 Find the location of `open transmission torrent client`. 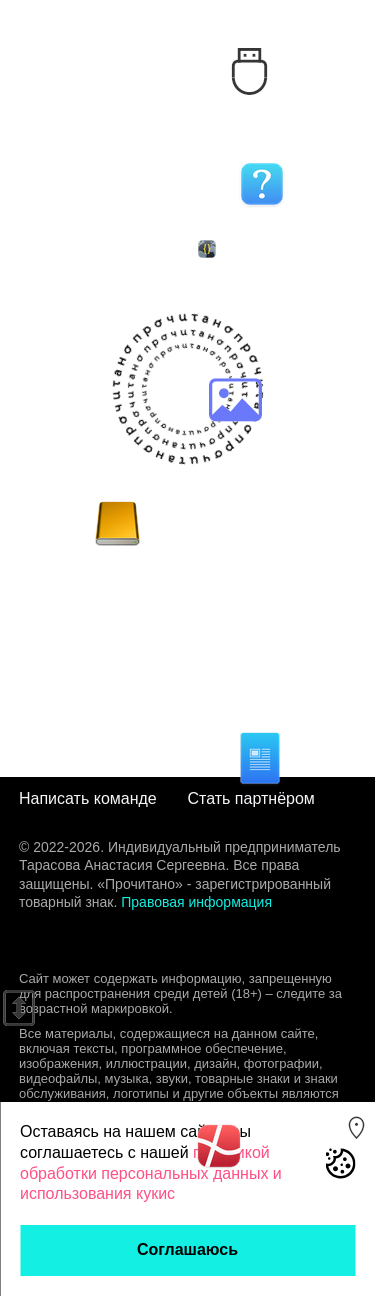

open transmission torrent client is located at coordinates (19, 1008).